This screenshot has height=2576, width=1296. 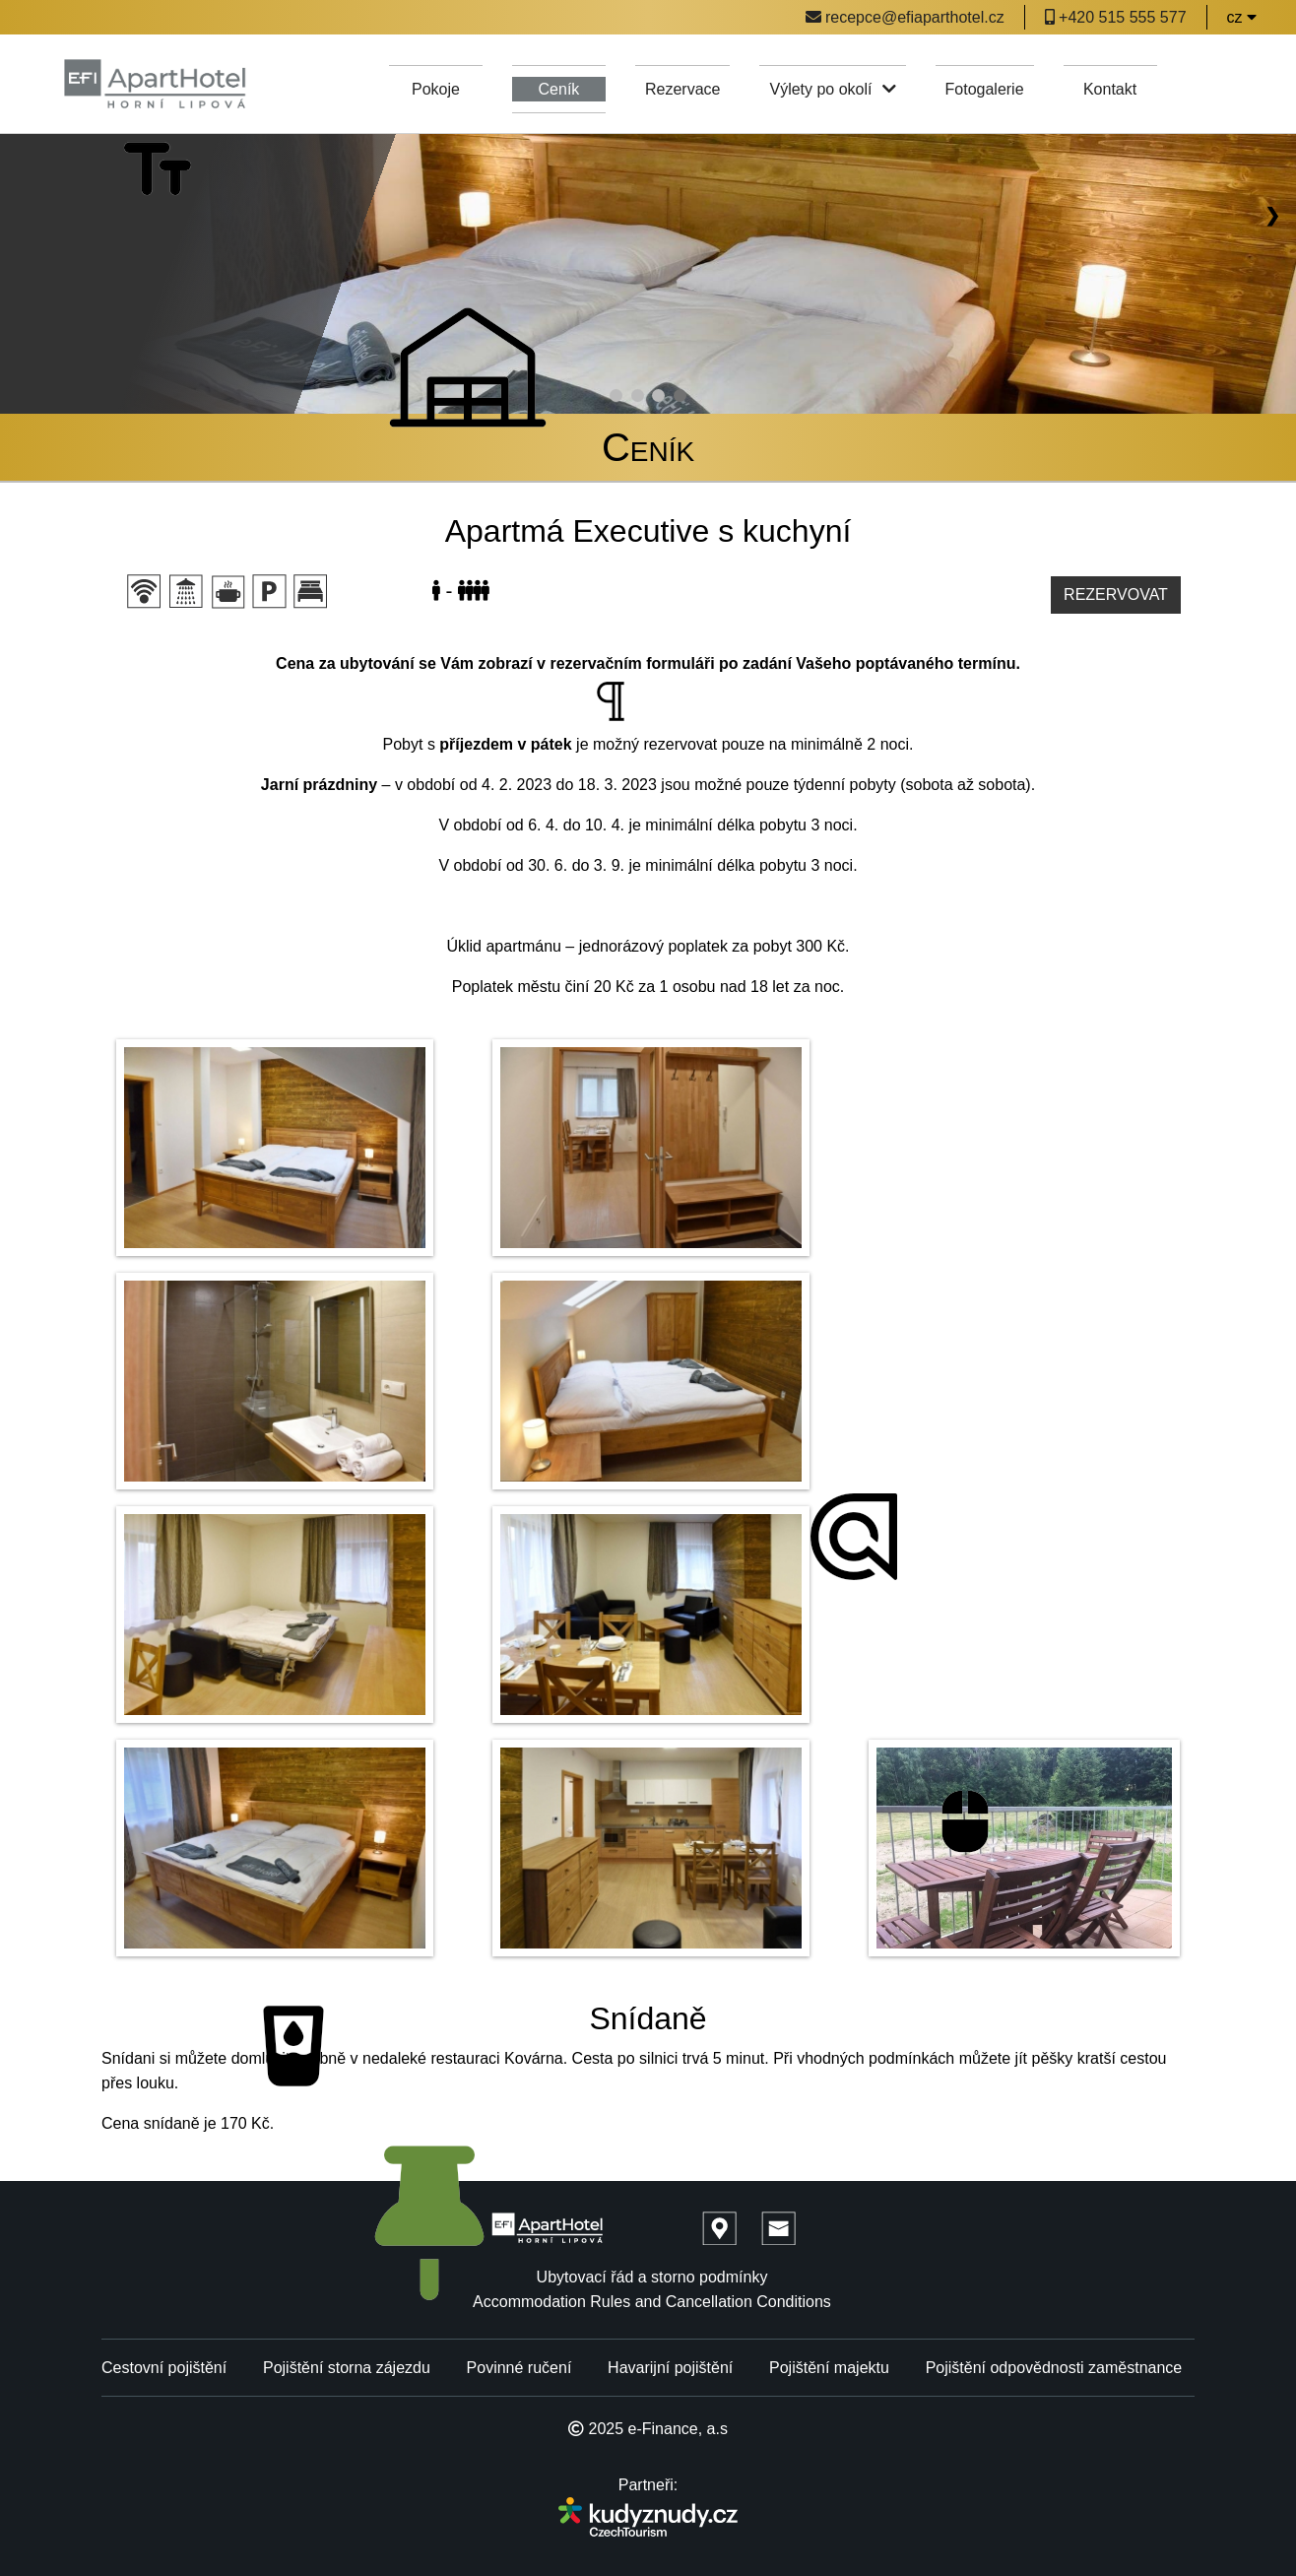 What do you see at coordinates (468, 375) in the screenshot?
I see `access garage or parking settings` at bounding box center [468, 375].